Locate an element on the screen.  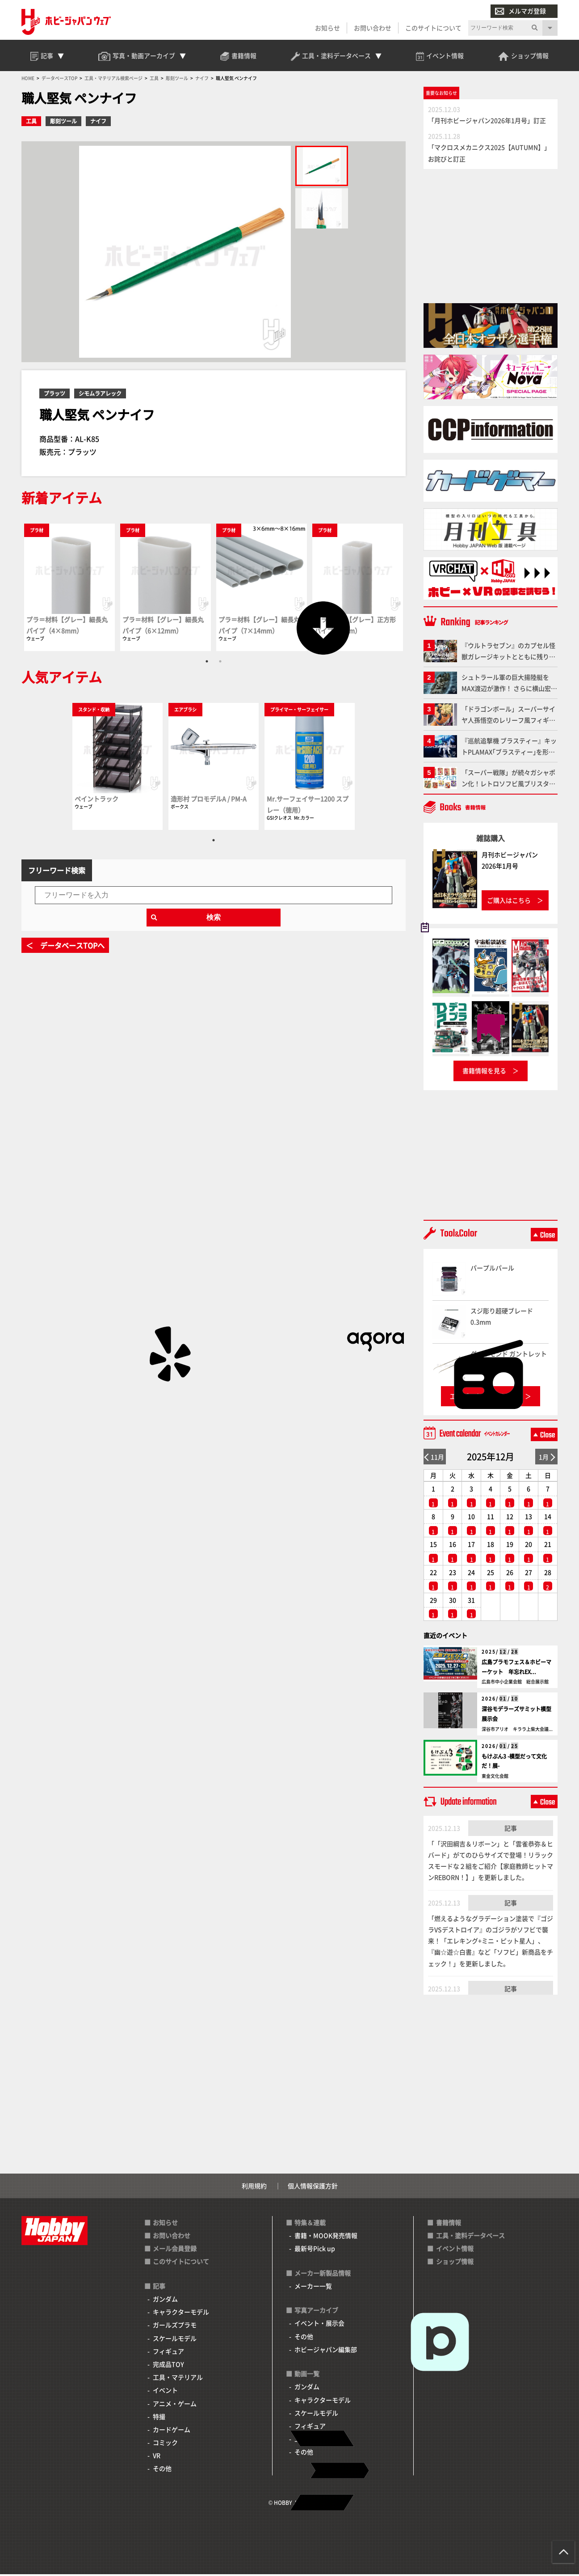
view your to-do list is located at coordinates (425, 928).